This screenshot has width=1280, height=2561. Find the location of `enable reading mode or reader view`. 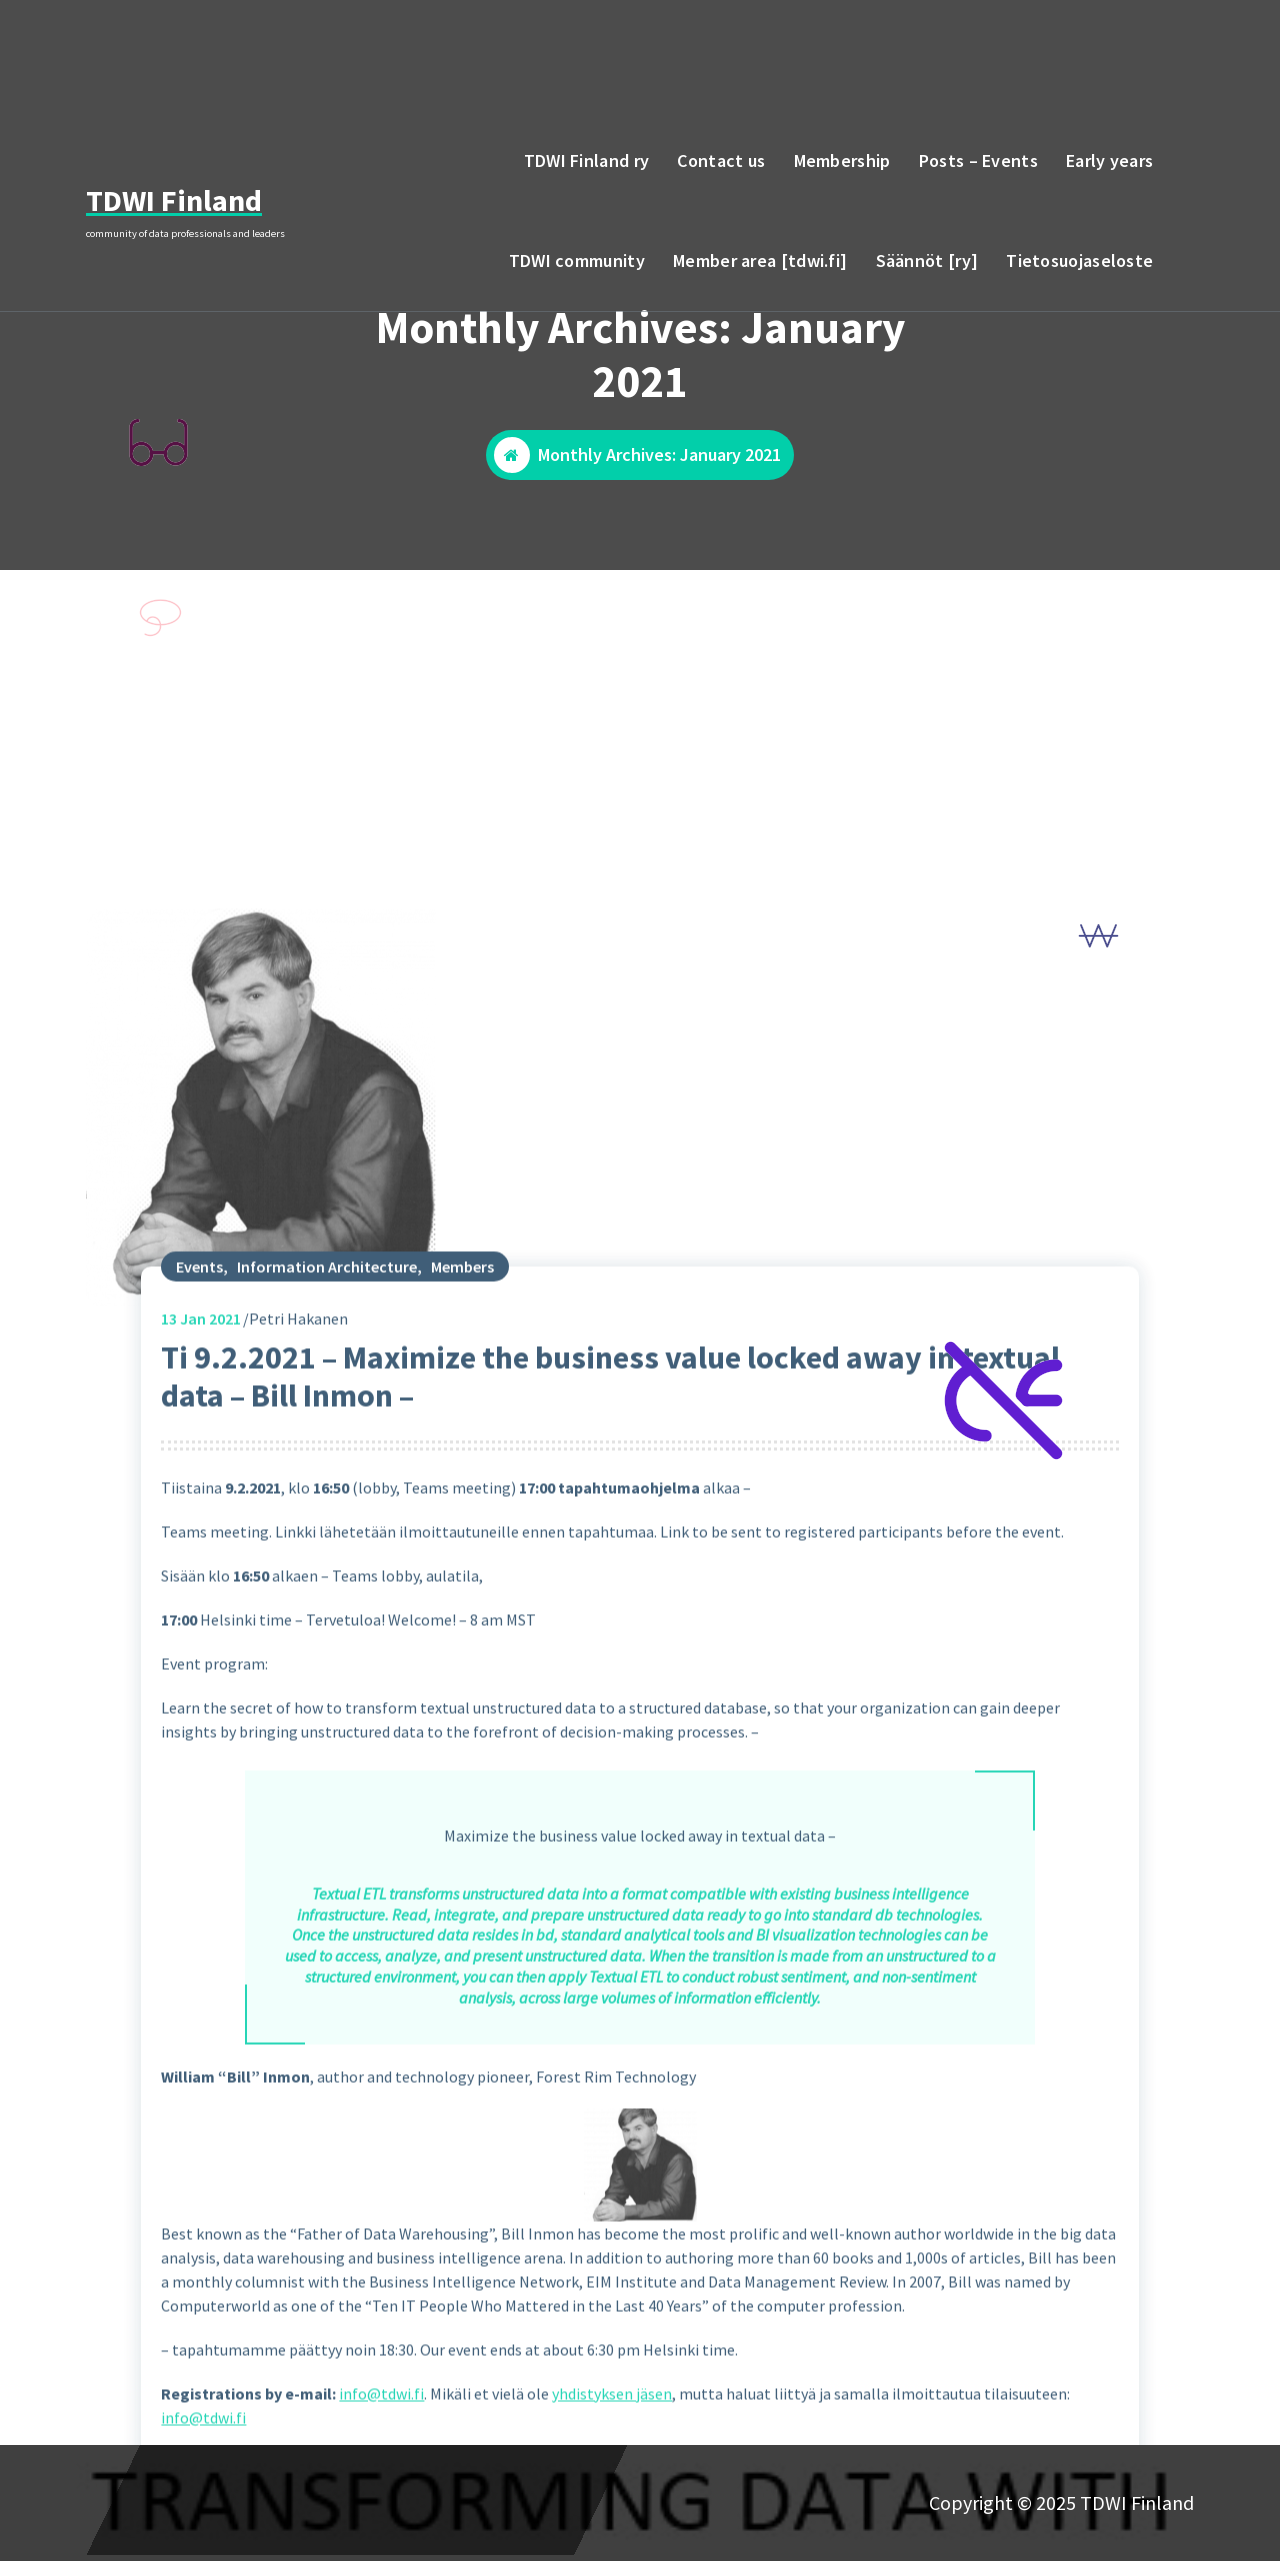

enable reading mode or reader view is located at coordinates (158, 443).